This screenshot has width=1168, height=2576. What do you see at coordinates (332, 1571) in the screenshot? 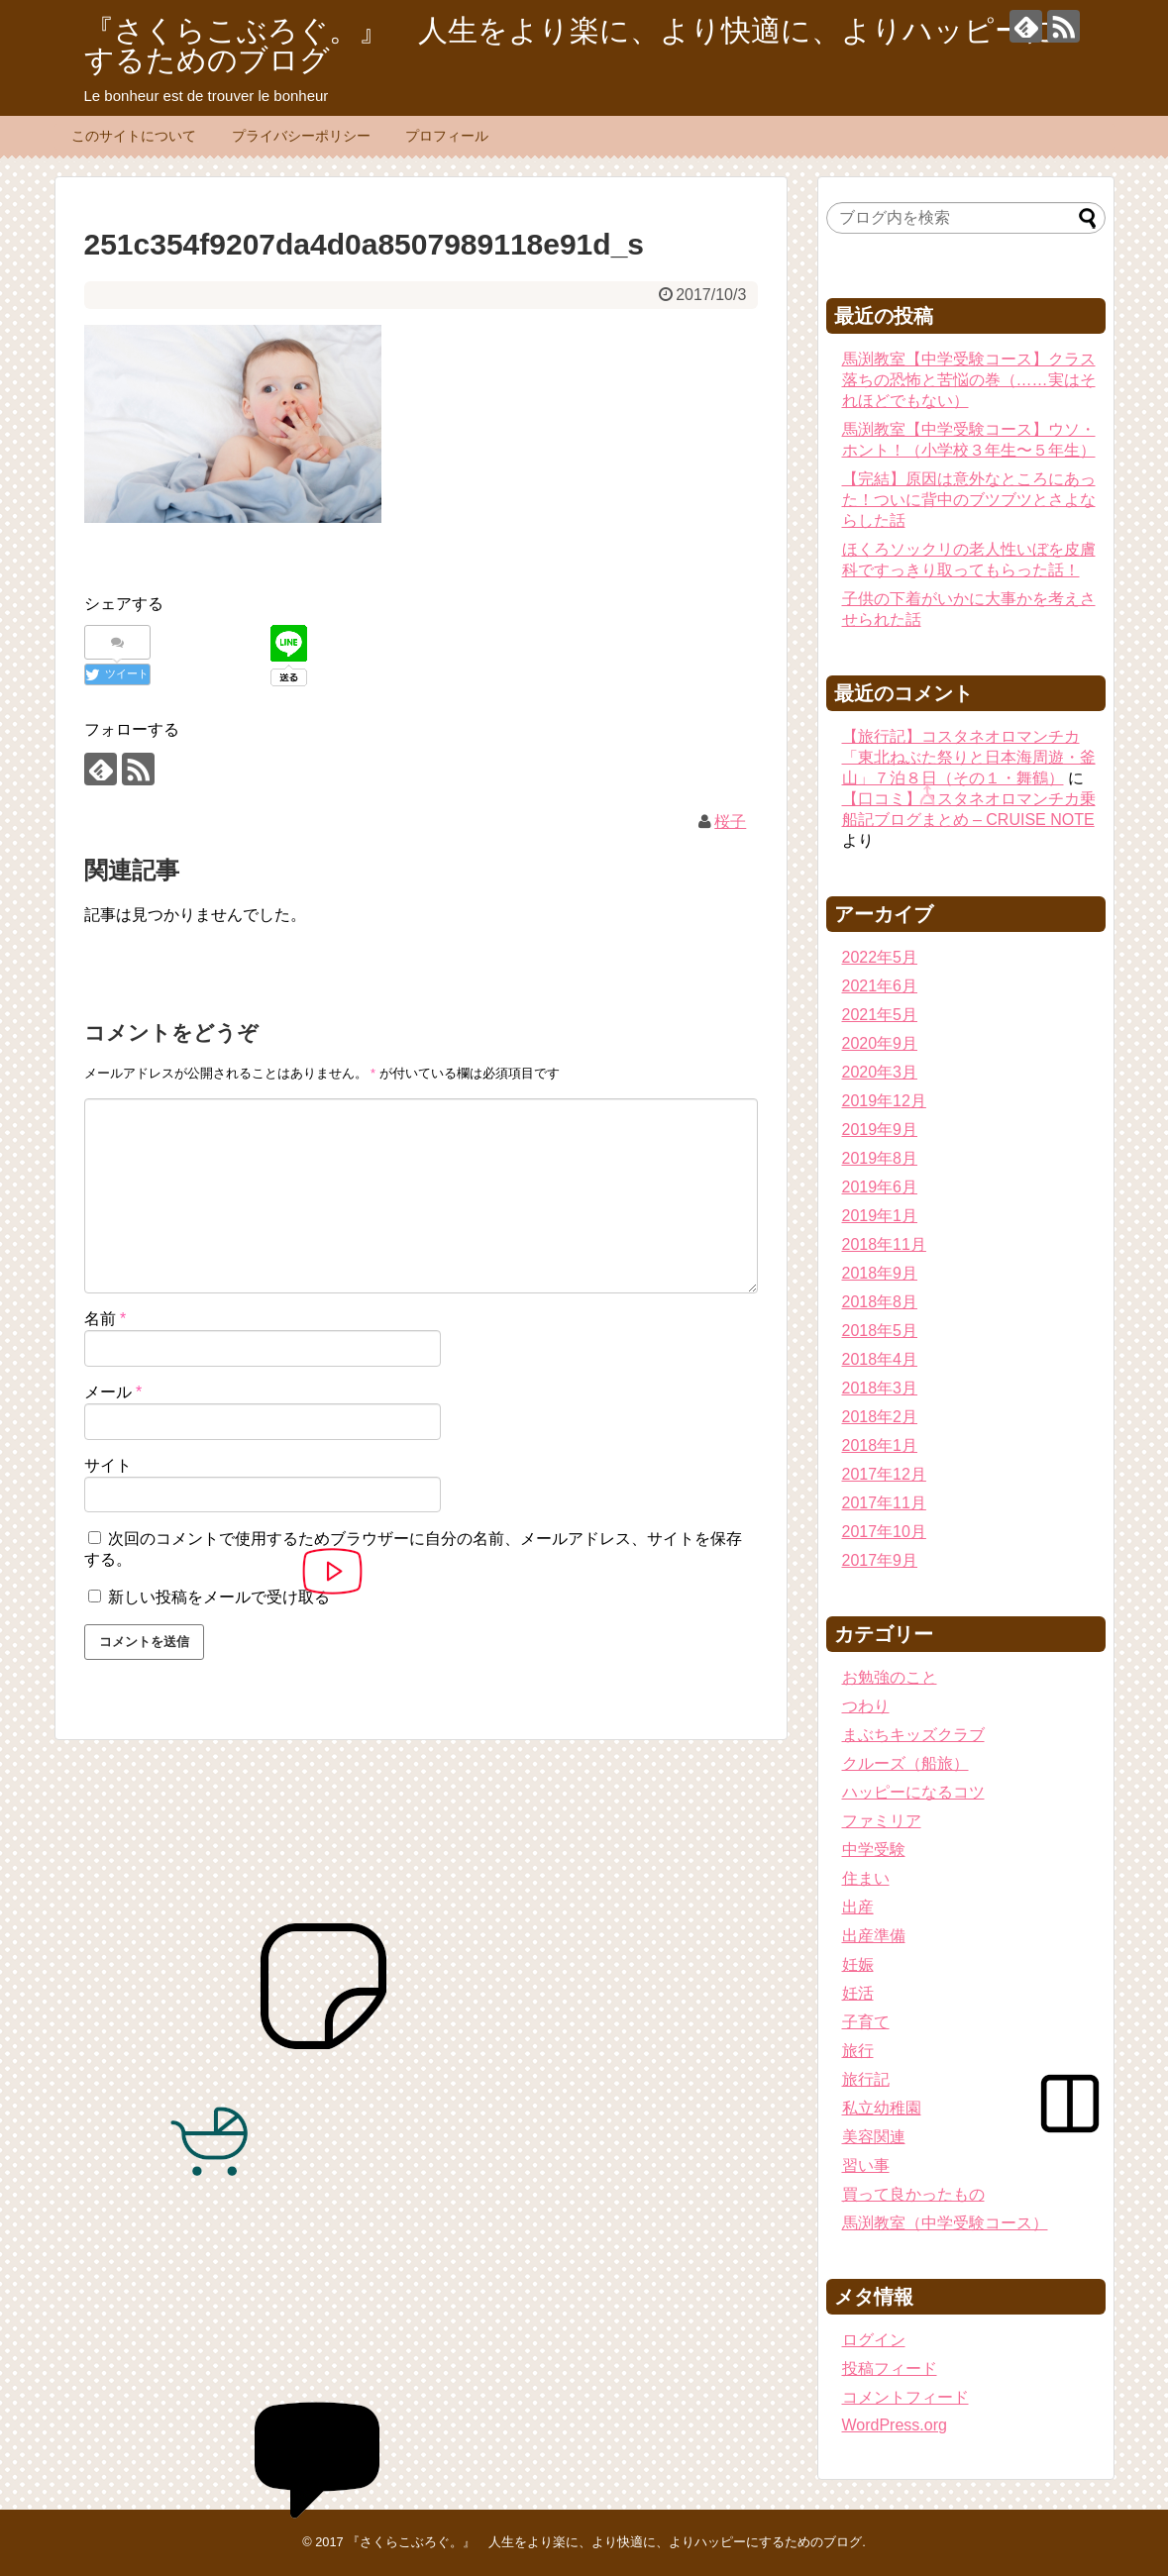
I see `open YouTube` at bounding box center [332, 1571].